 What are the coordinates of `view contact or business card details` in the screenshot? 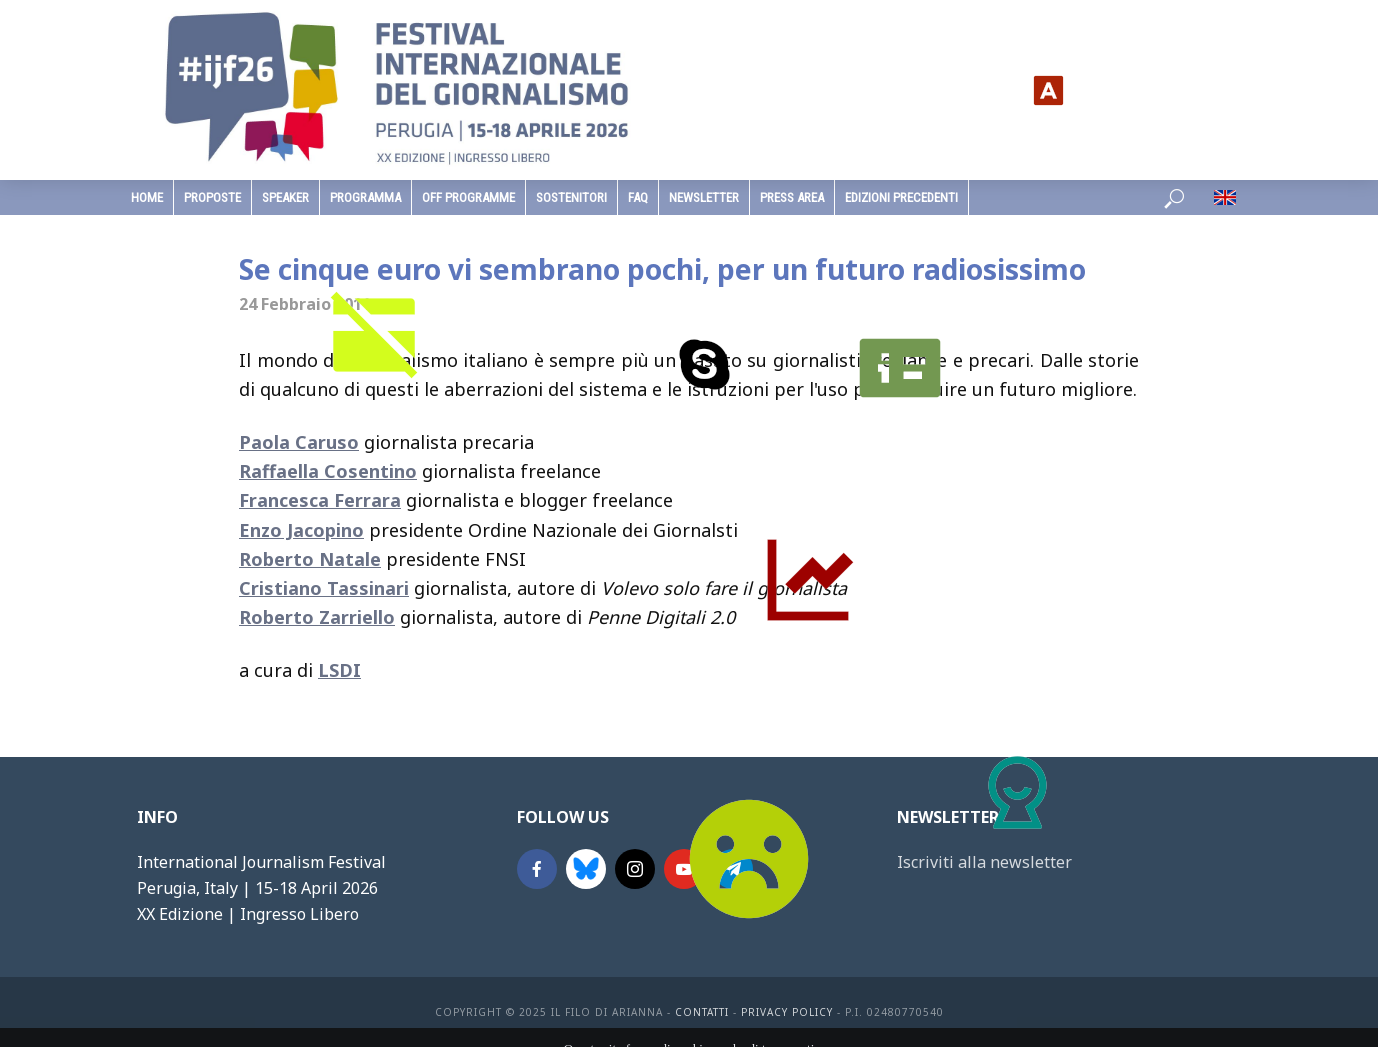 It's located at (900, 368).